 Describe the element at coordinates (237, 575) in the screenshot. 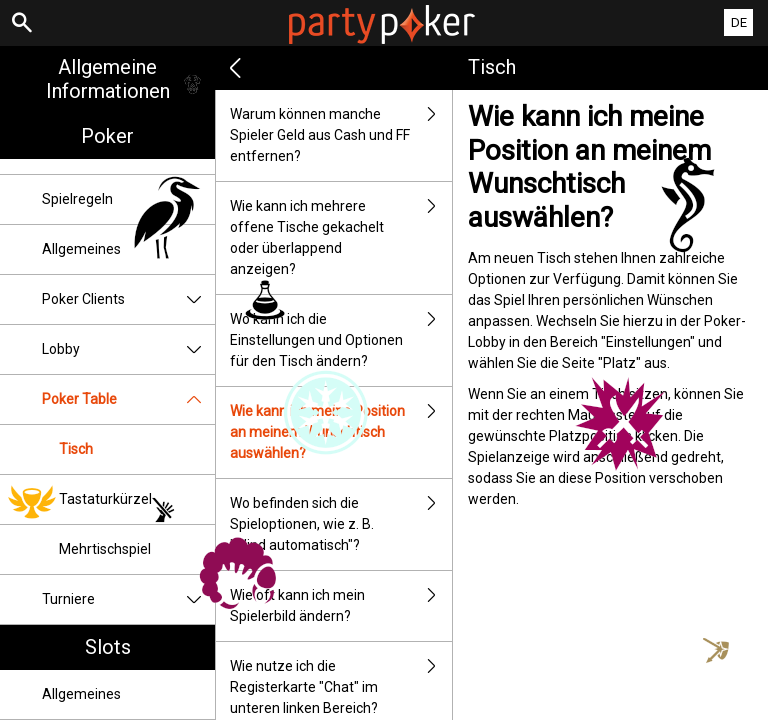

I see `indicates pest infestation or decay status` at that location.